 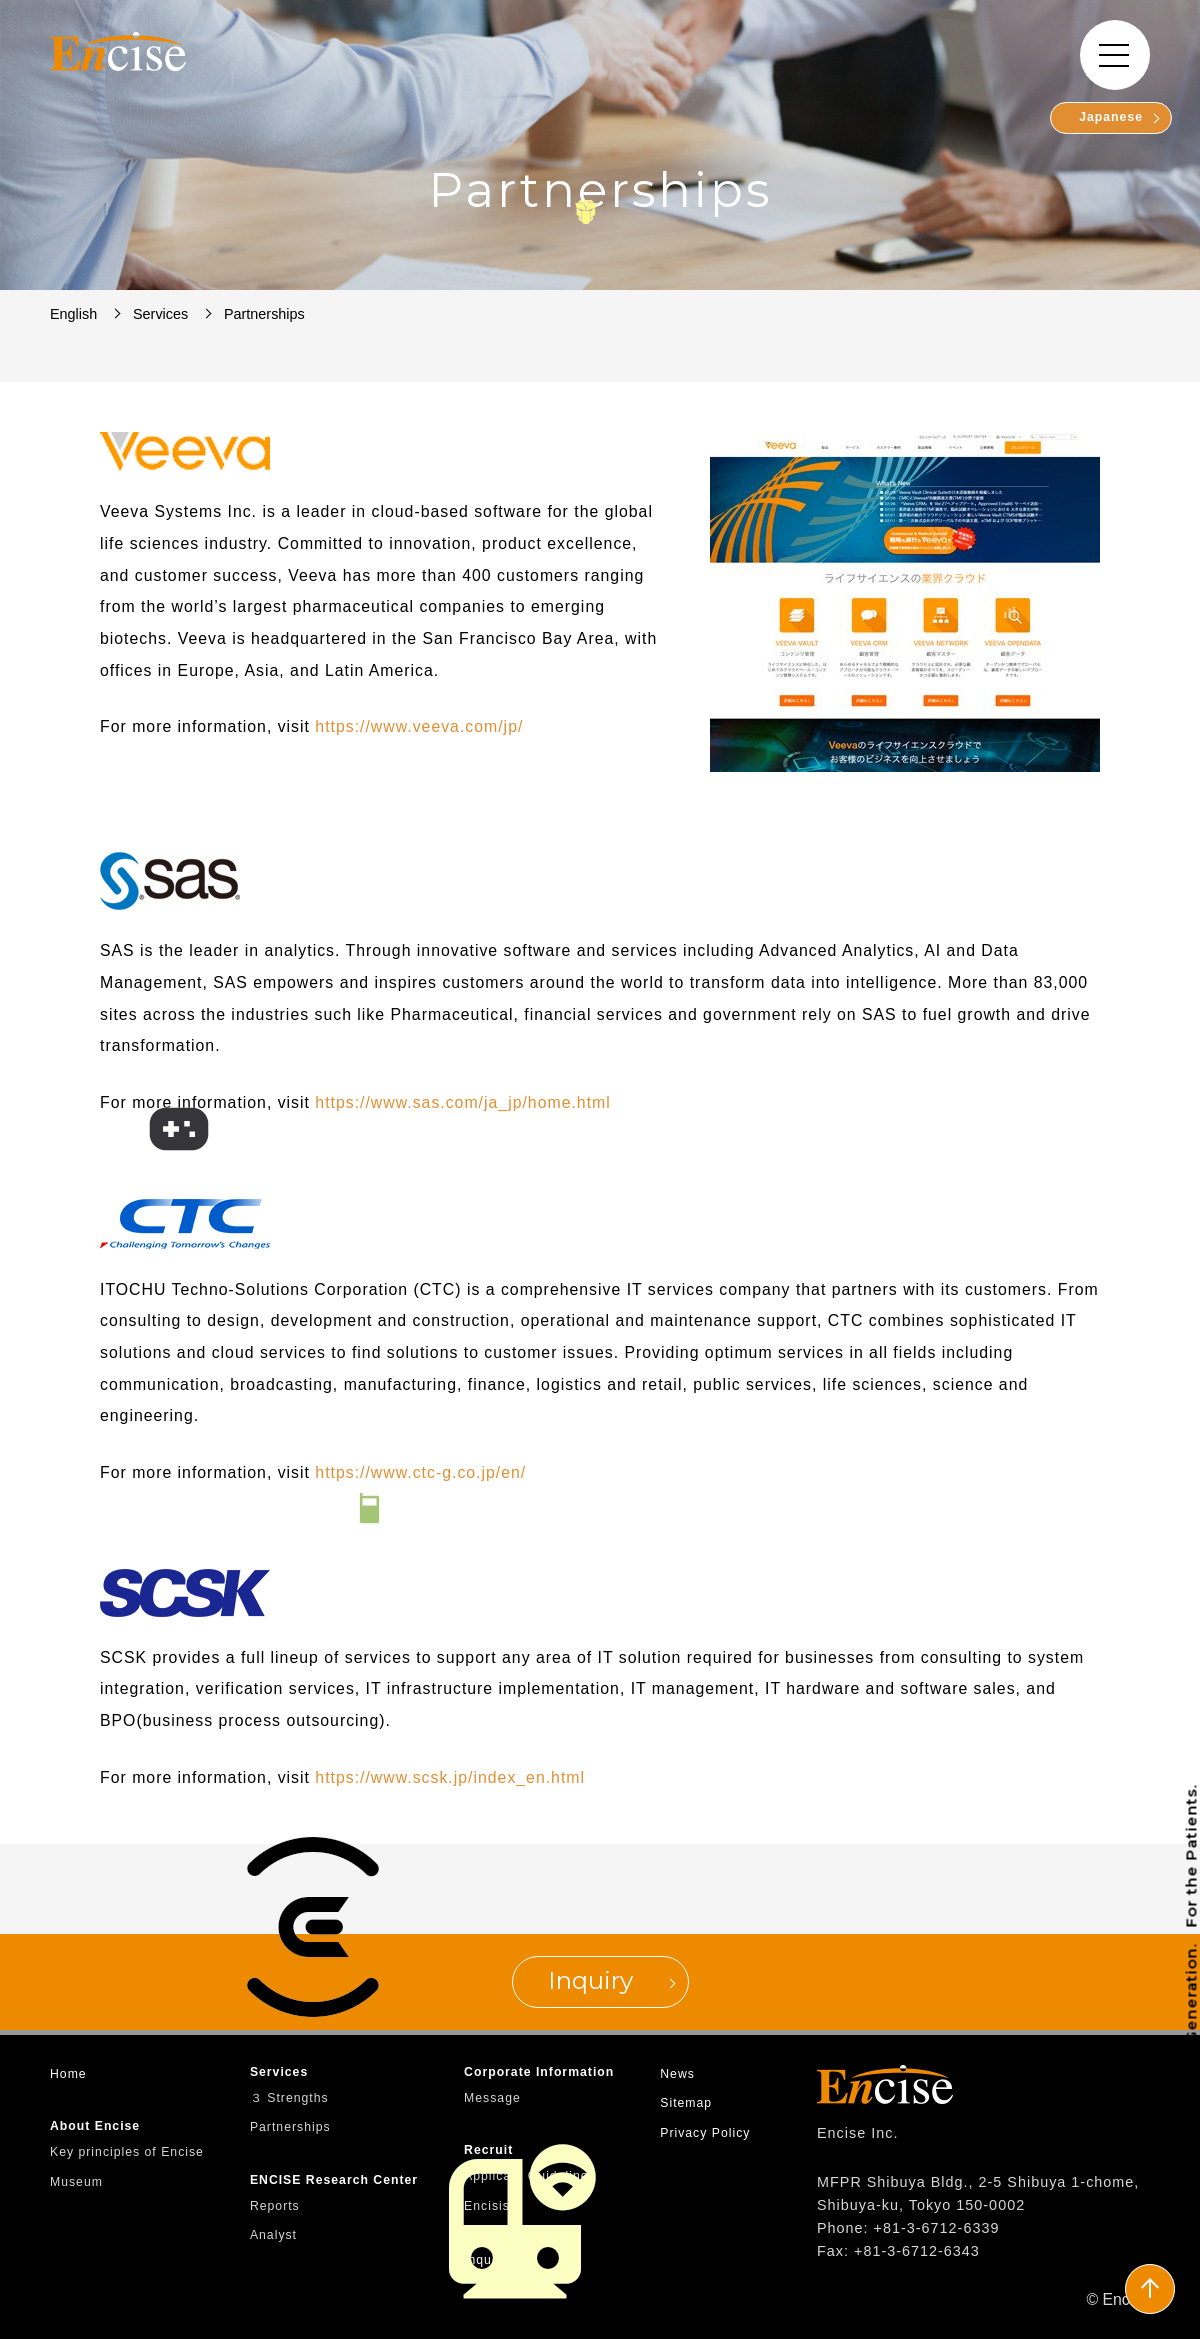 I want to click on indicates mobile device or phone functionality, so click(x=369, y=1509).